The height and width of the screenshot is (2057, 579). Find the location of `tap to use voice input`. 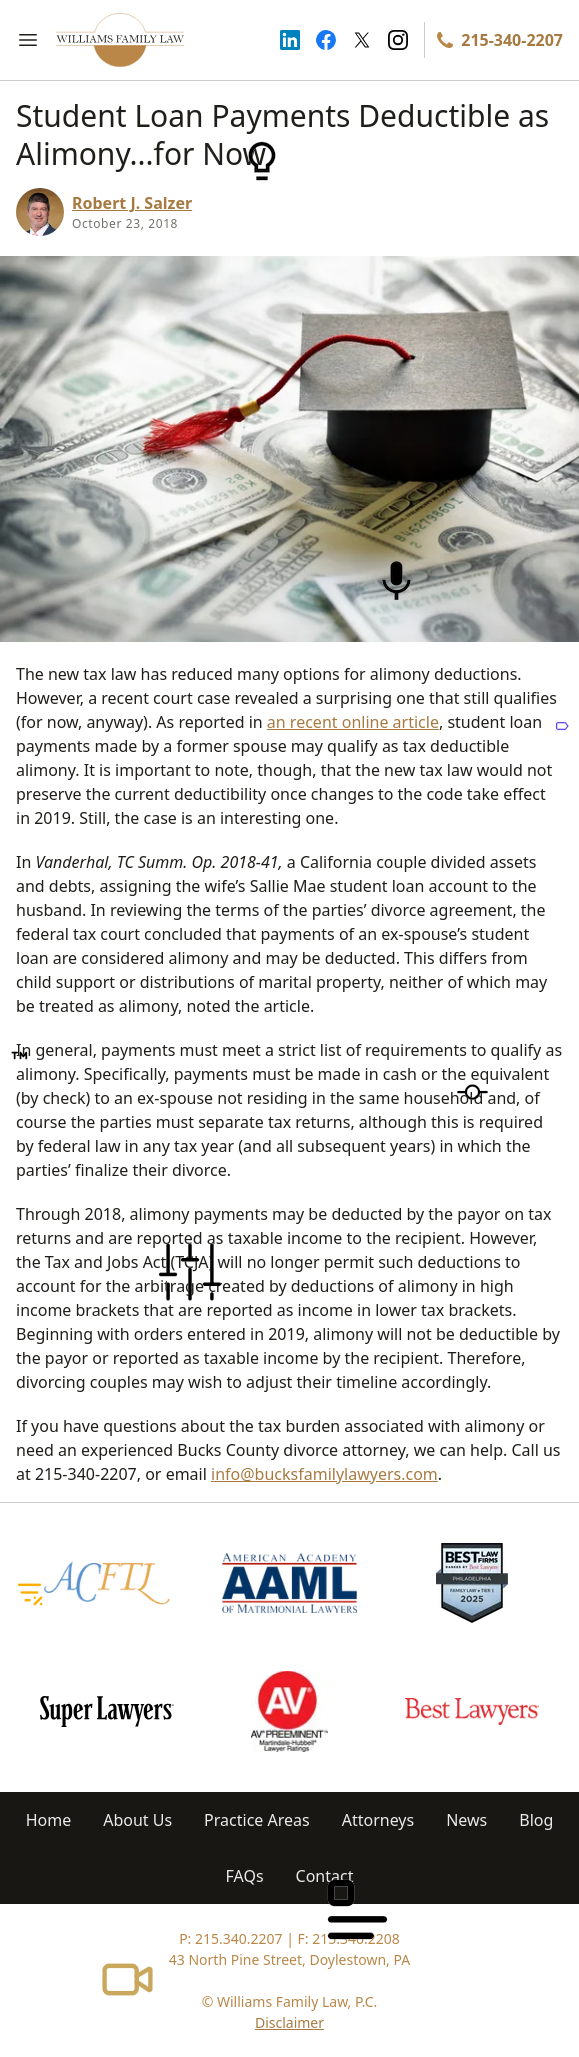

tap to use voice input is located at coordinates (396, 579).